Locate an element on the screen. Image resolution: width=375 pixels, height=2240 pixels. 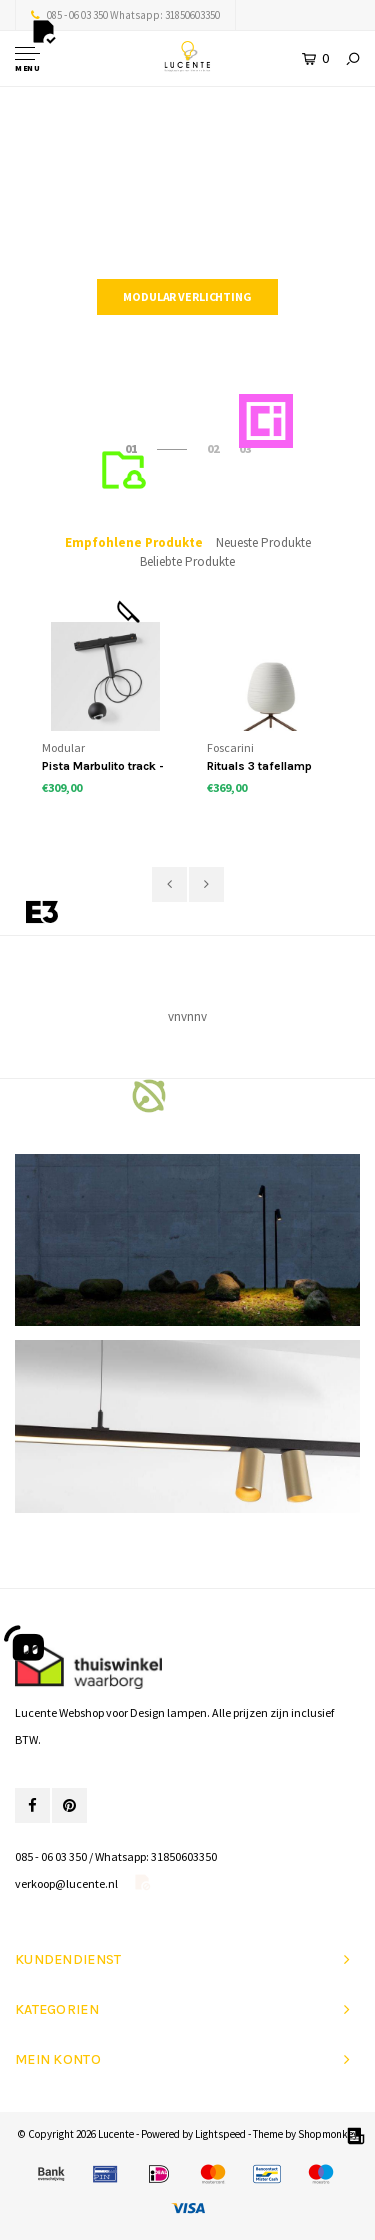
view news articles is located at coordinates (356, 2136).